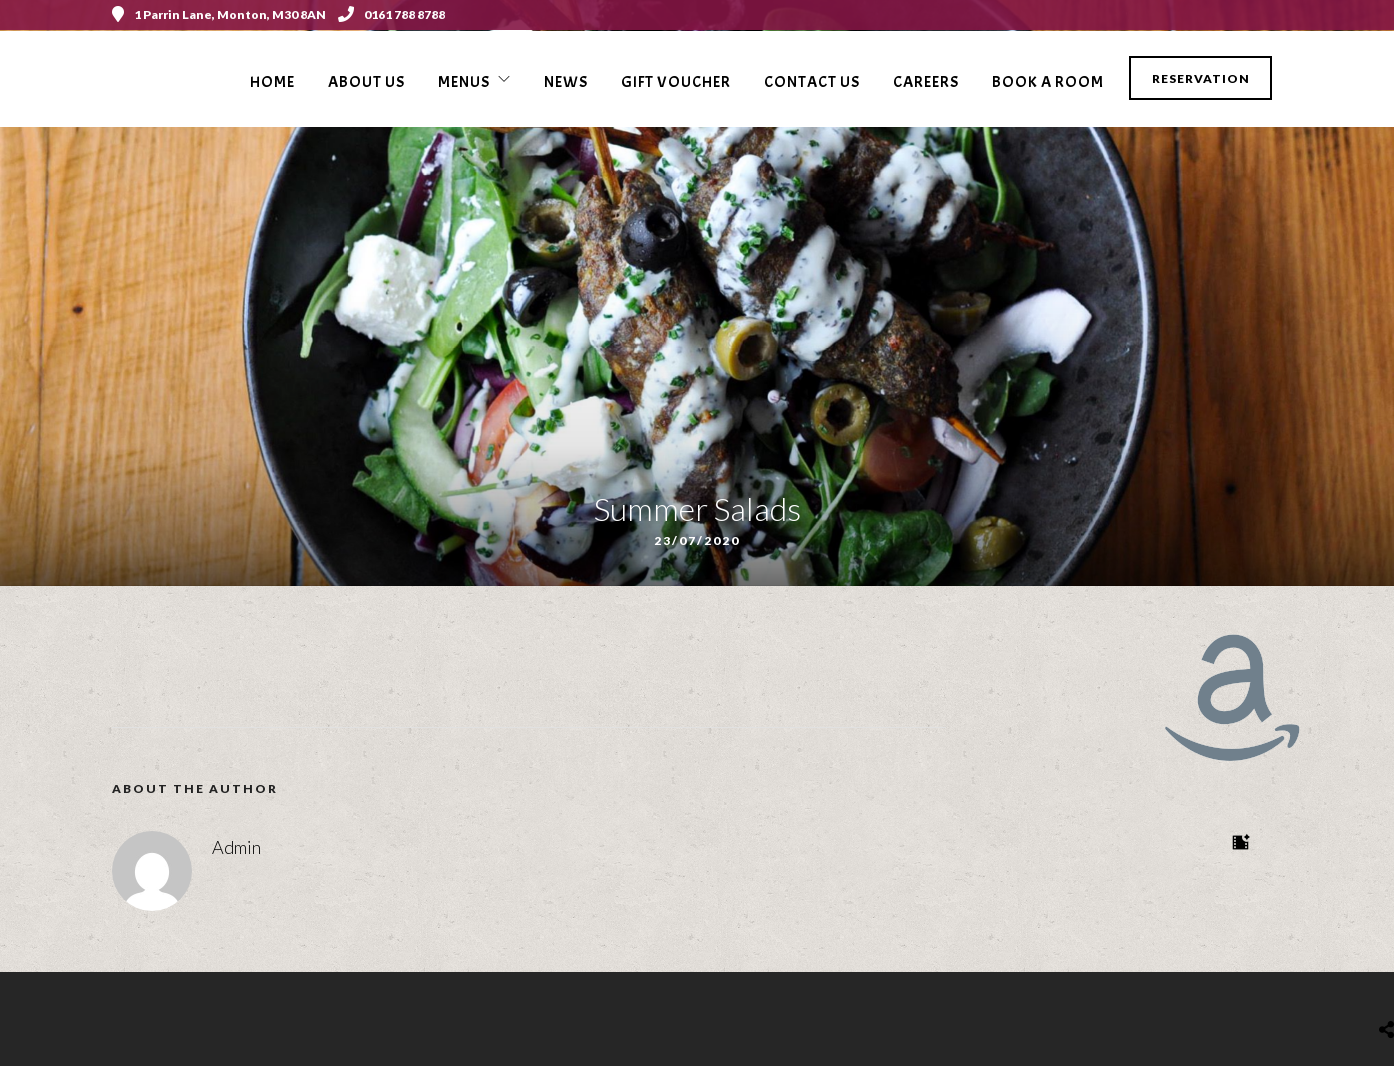  What do you see at coordinates (1240, 842) in the screenshot?
I see `access AI-powered video editing tools` at bounding box center [1240, 842].